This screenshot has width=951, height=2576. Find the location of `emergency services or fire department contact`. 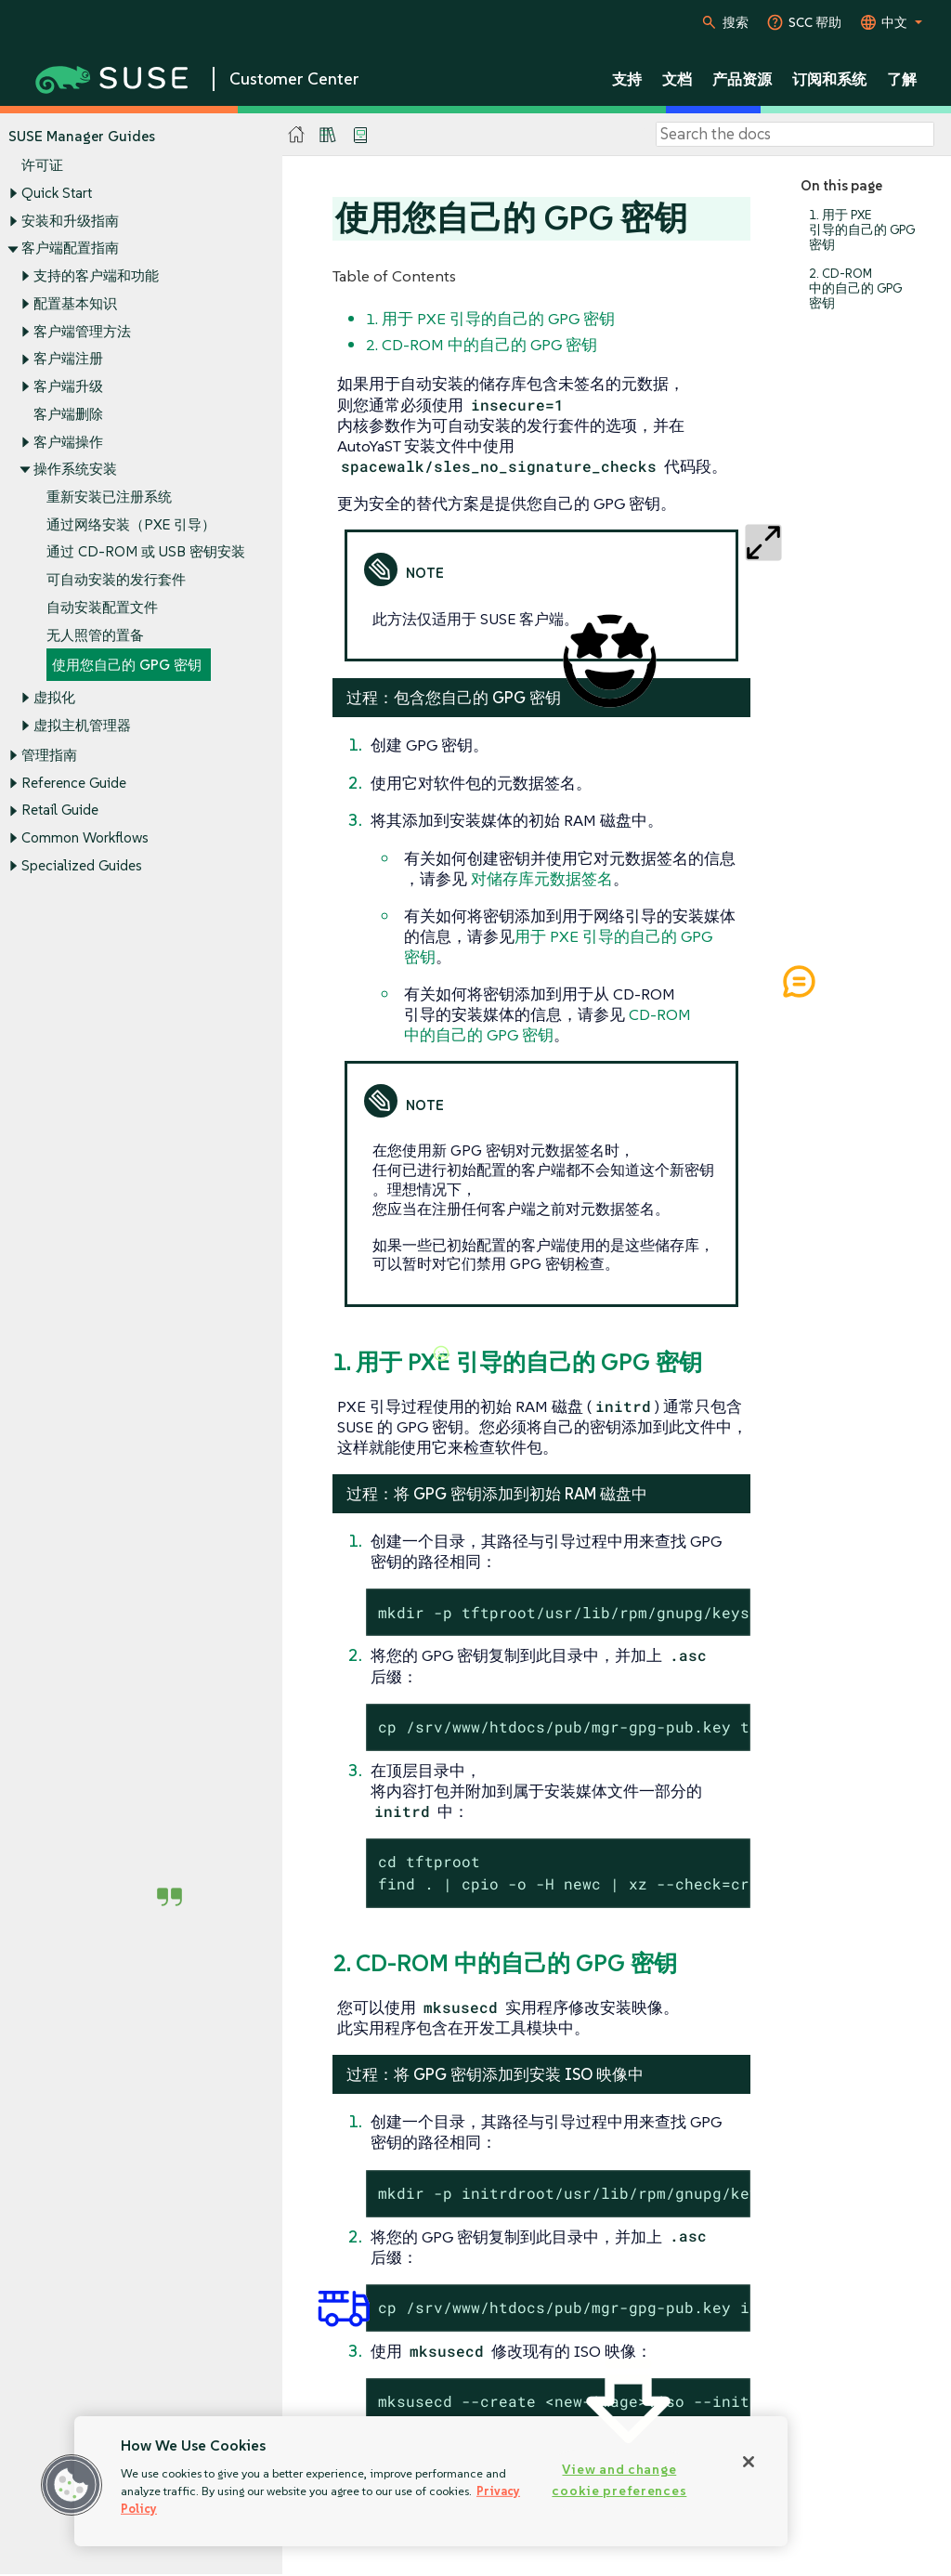

emergency services or fire department contact is located at coordinates (342, 2306).